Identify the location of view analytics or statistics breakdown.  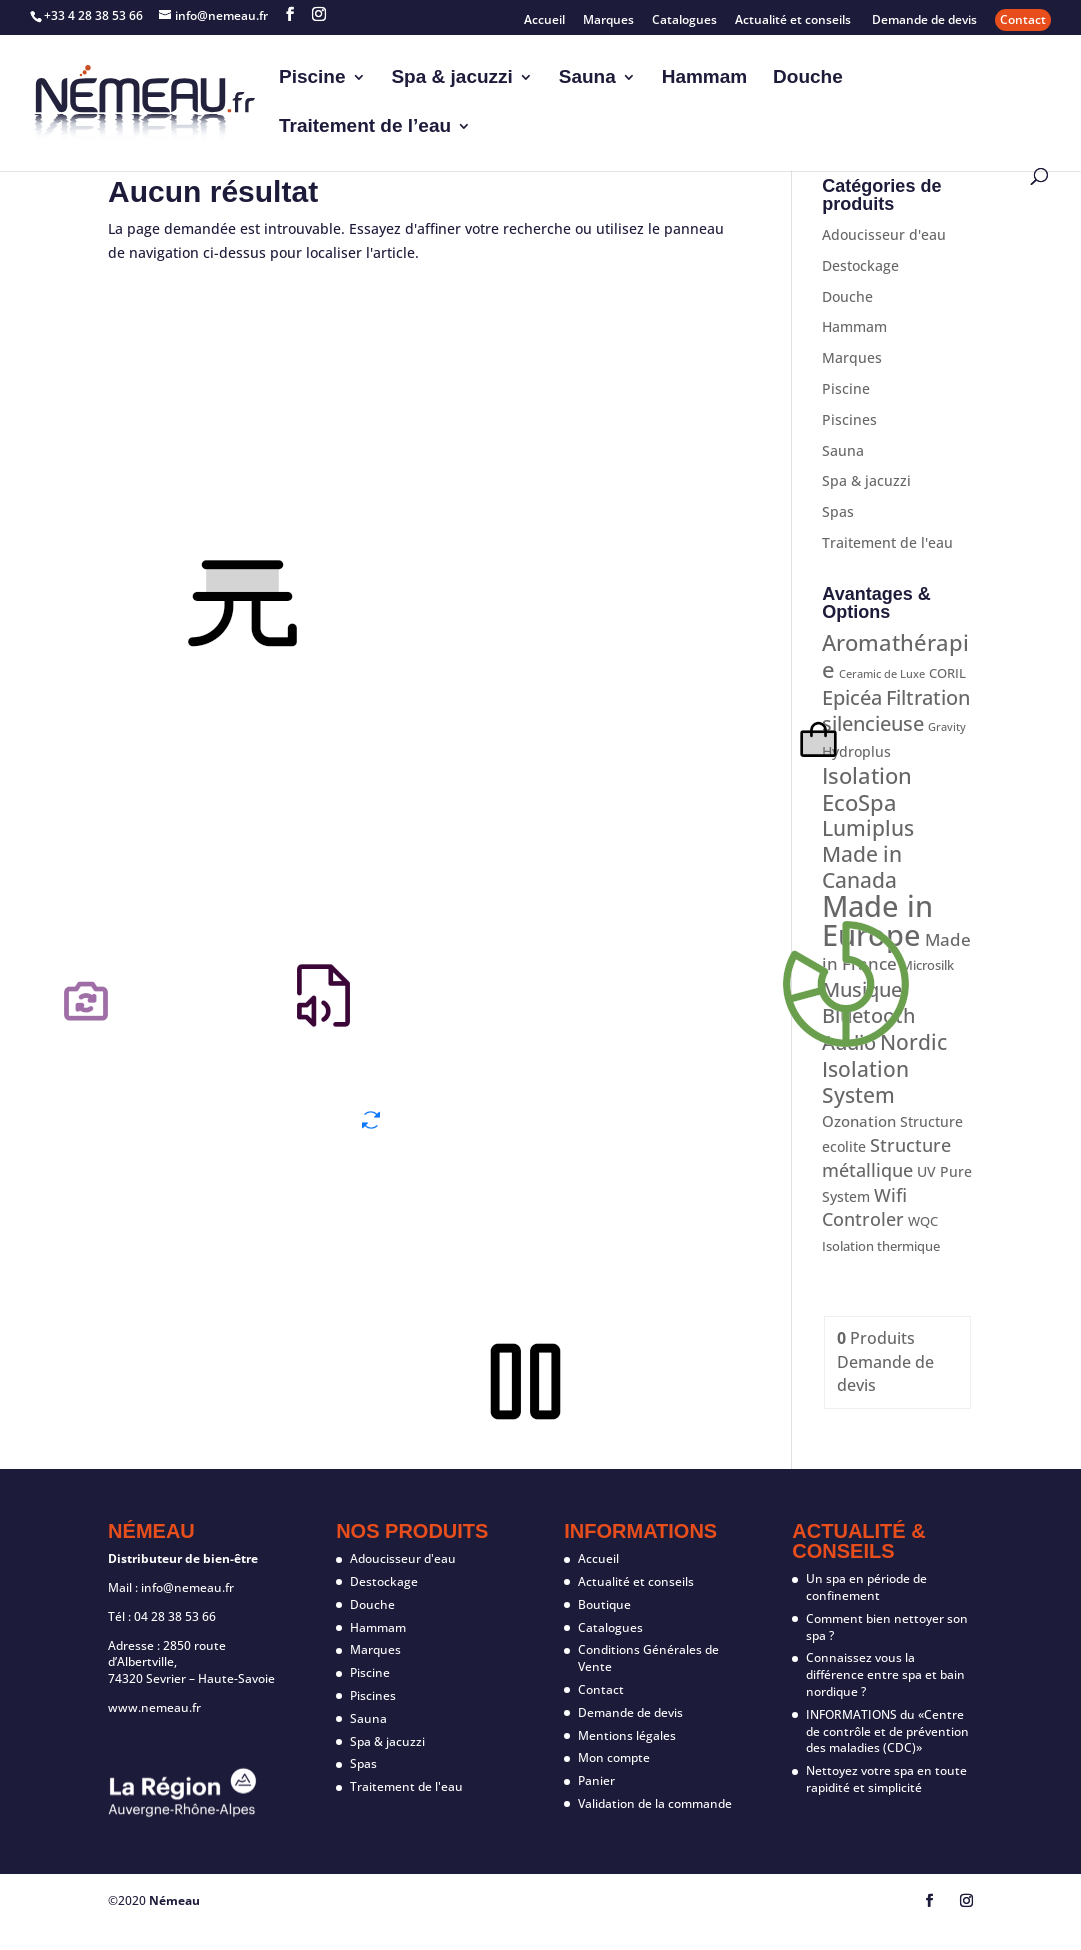
(846, 984).